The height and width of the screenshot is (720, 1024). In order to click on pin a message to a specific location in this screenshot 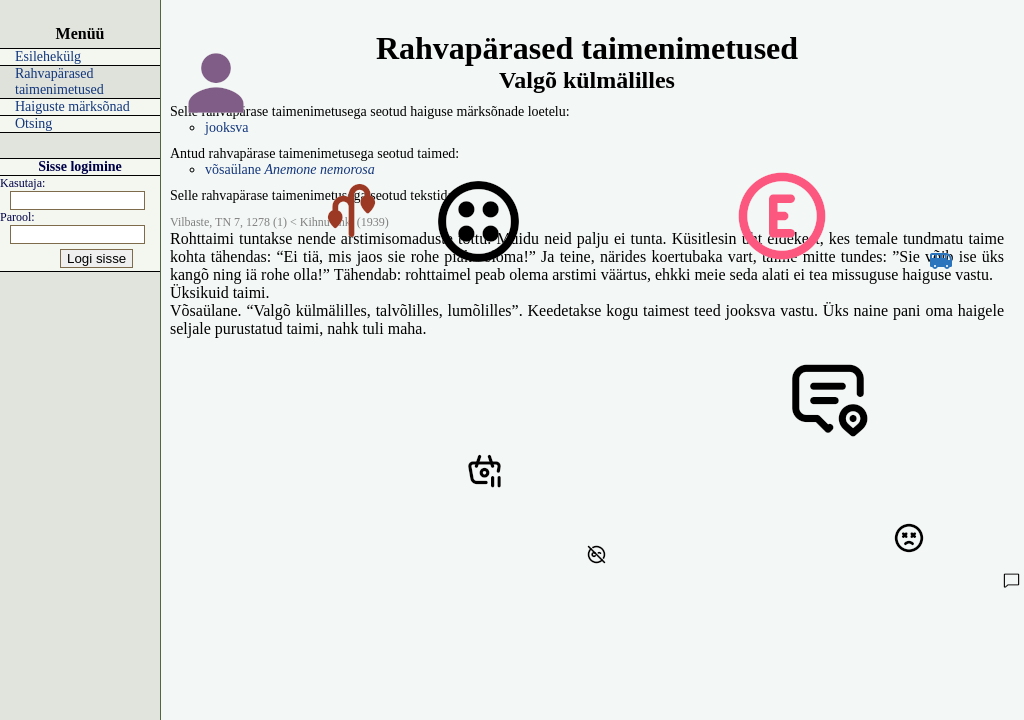, I will do `click(828, 397)`.